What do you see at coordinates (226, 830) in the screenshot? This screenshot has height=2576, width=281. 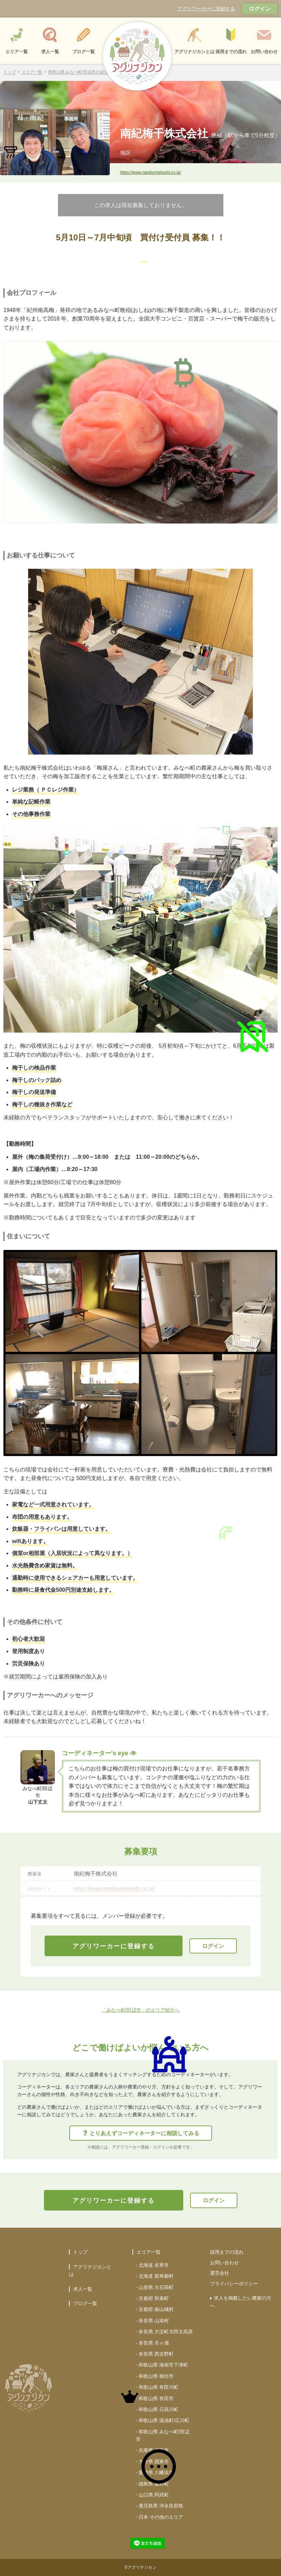 I see `insert a code snippet` at bounding box center [226, 830].